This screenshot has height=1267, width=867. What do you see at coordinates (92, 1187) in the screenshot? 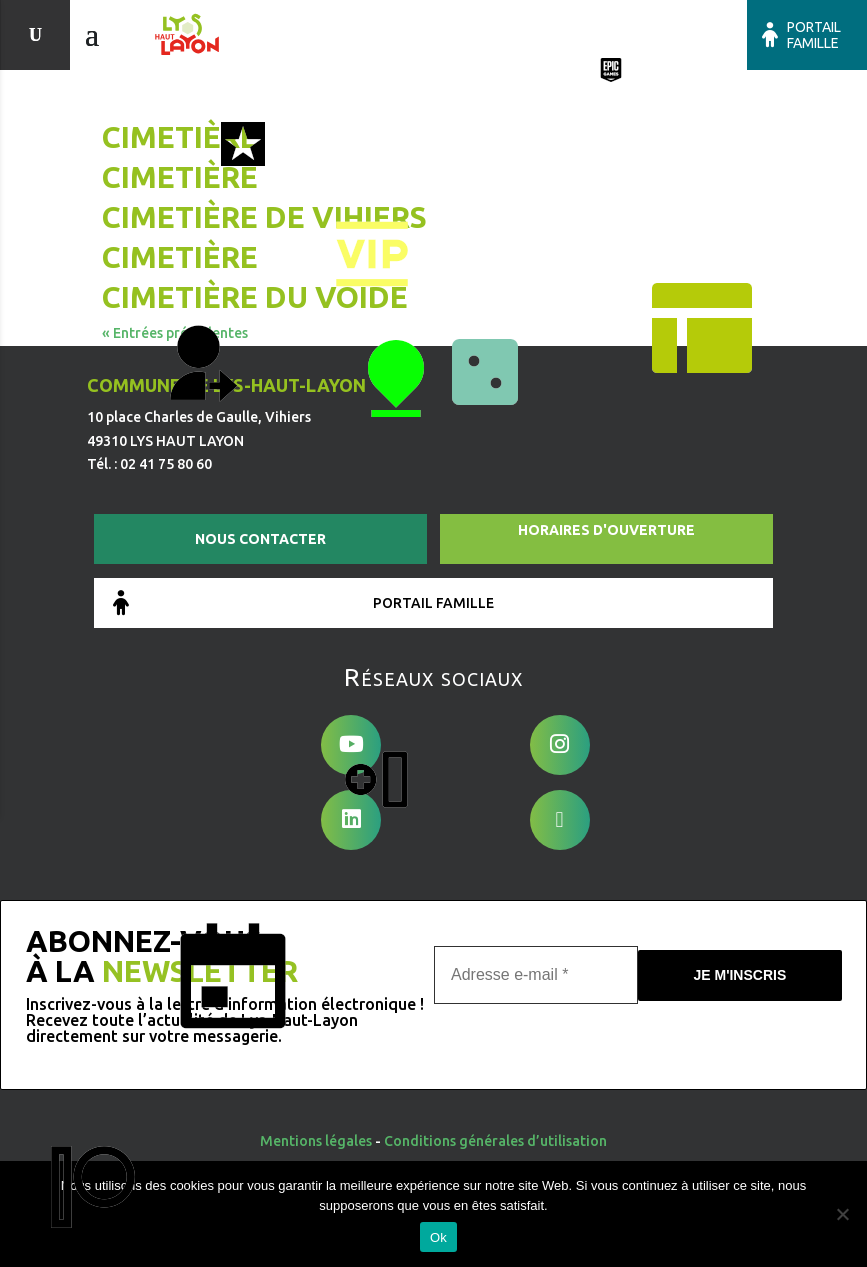
I see `link to Patreon profile` at bounding box center [92, 1187].